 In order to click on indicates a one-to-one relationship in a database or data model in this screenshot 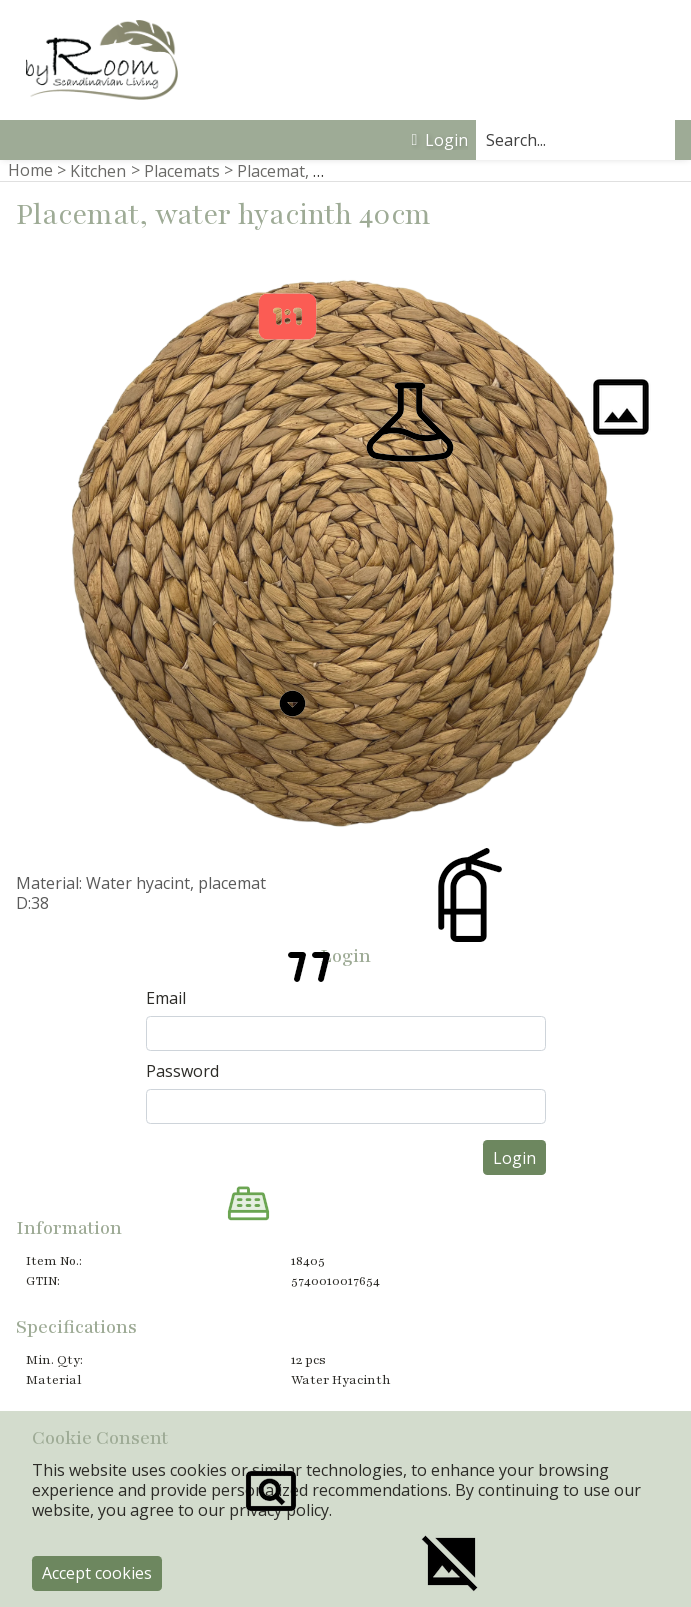, I will do `click(287, 316)`.